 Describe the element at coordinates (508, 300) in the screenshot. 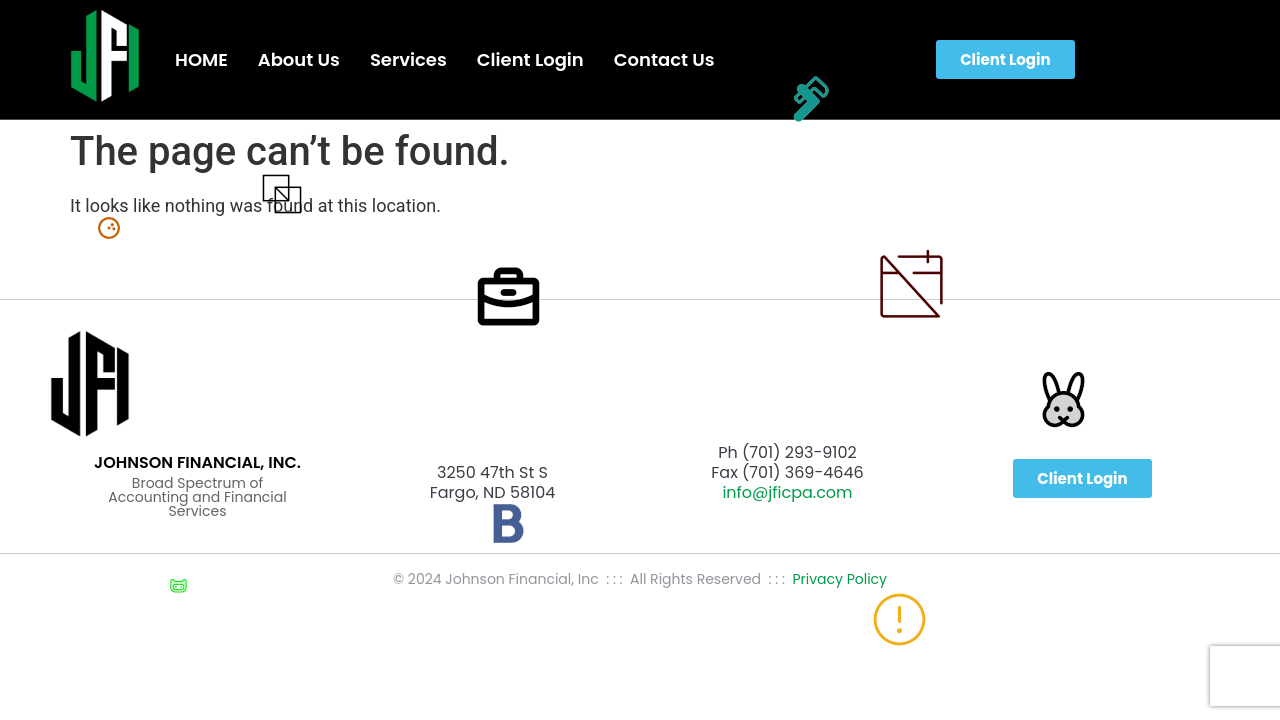

I see `access work or business-related content` at that location.